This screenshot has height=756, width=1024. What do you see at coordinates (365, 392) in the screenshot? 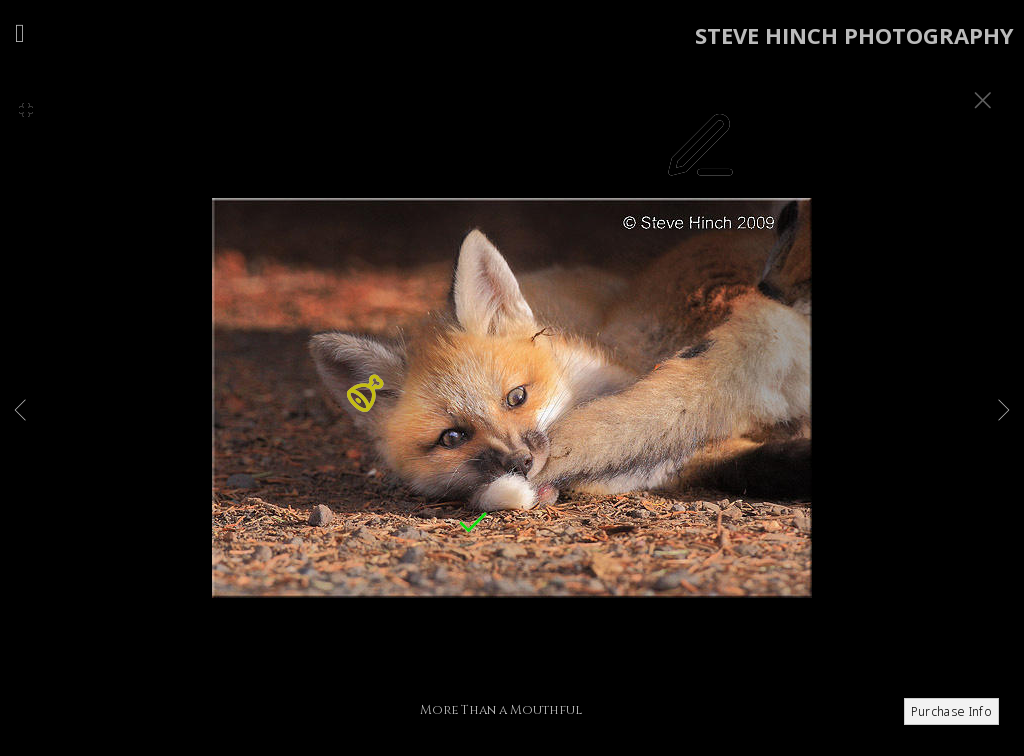
I see `filter recipes by meat dishes` at bounding box center [365, 392].